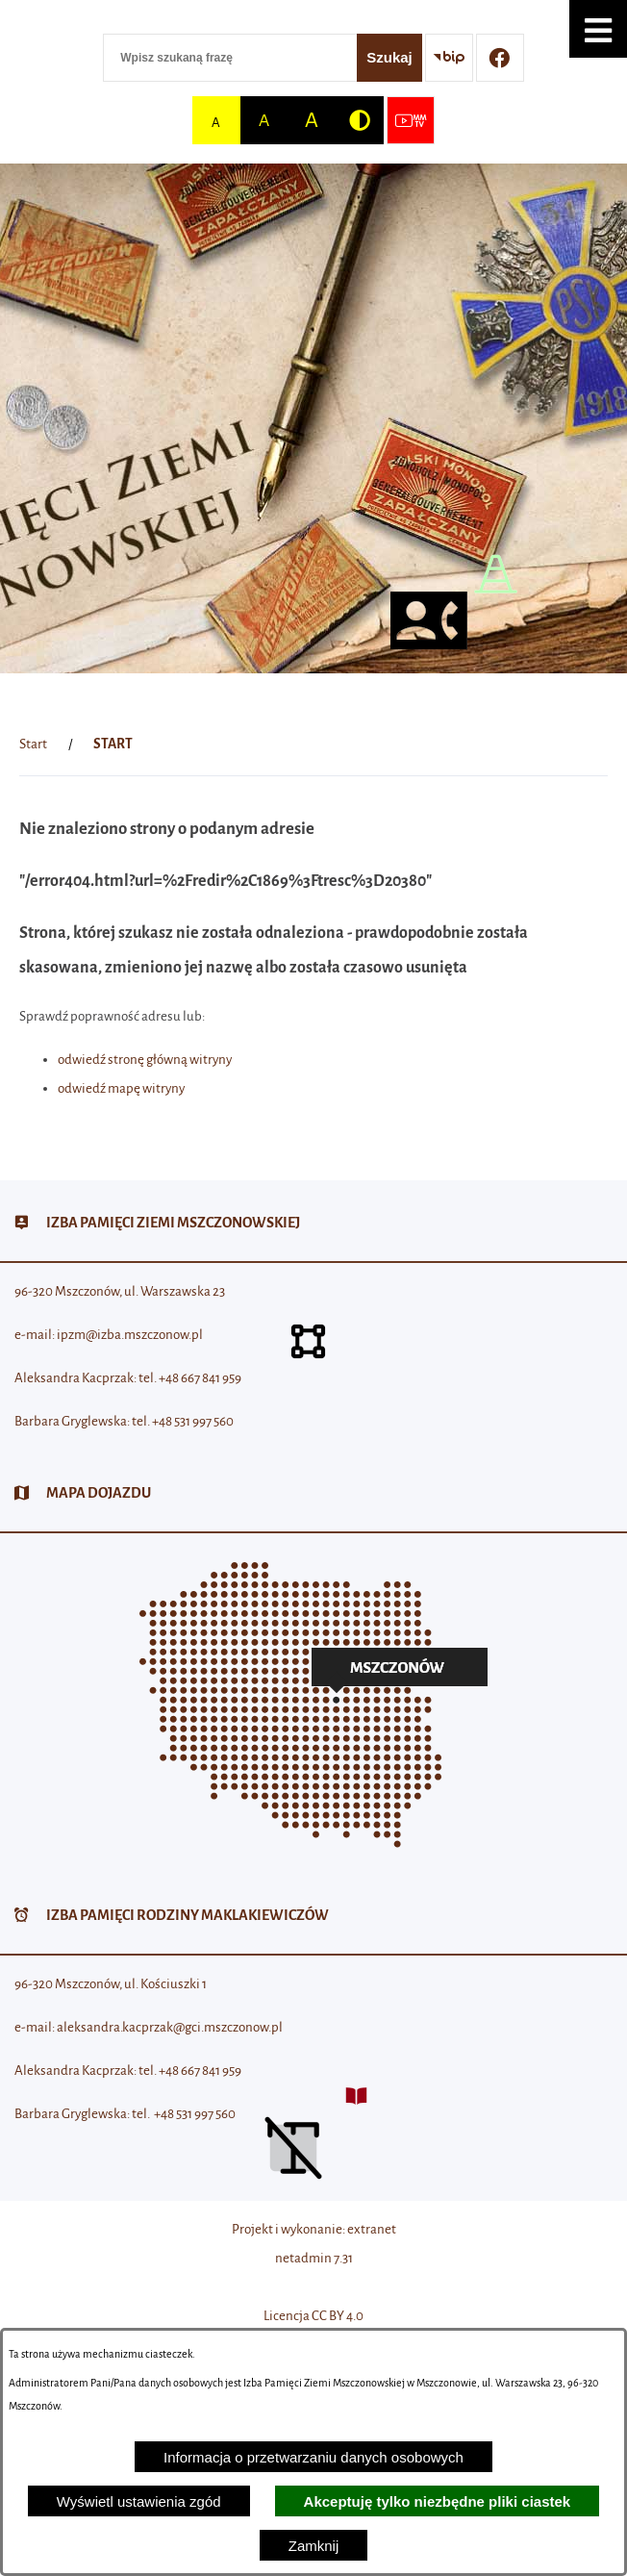  Describe the element at coordinates (356, 2096) in the screenshot. I see `open your library or reading list` at that location.